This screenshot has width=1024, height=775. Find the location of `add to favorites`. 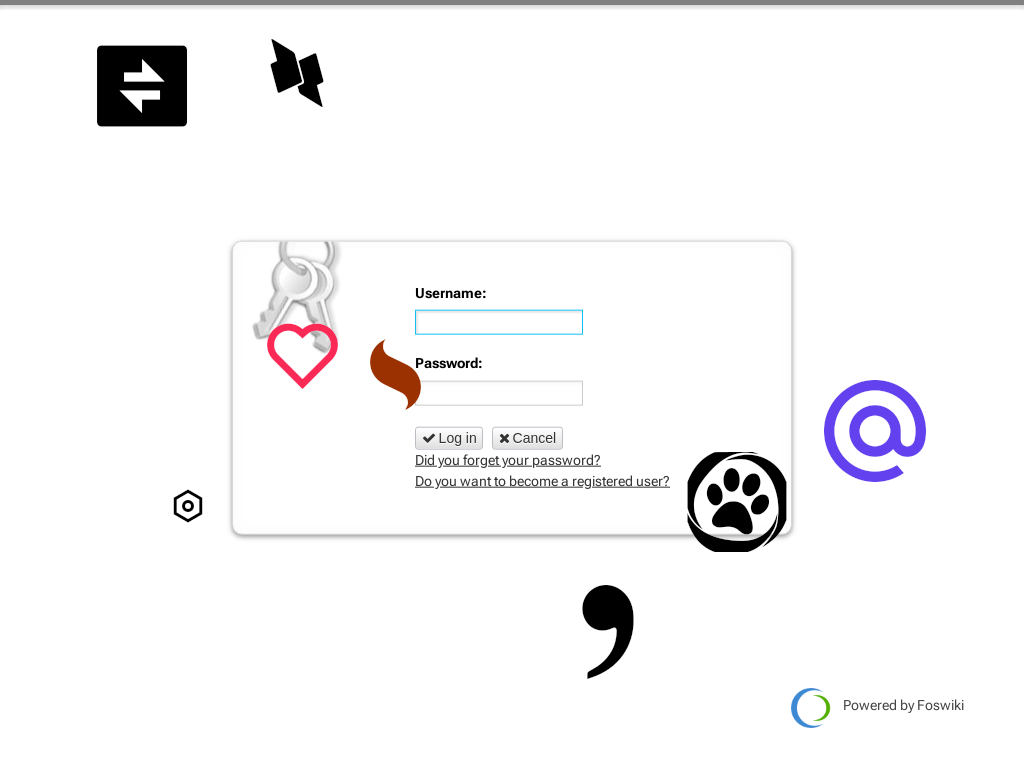

add to favorites is located at coordinates (302, 355).